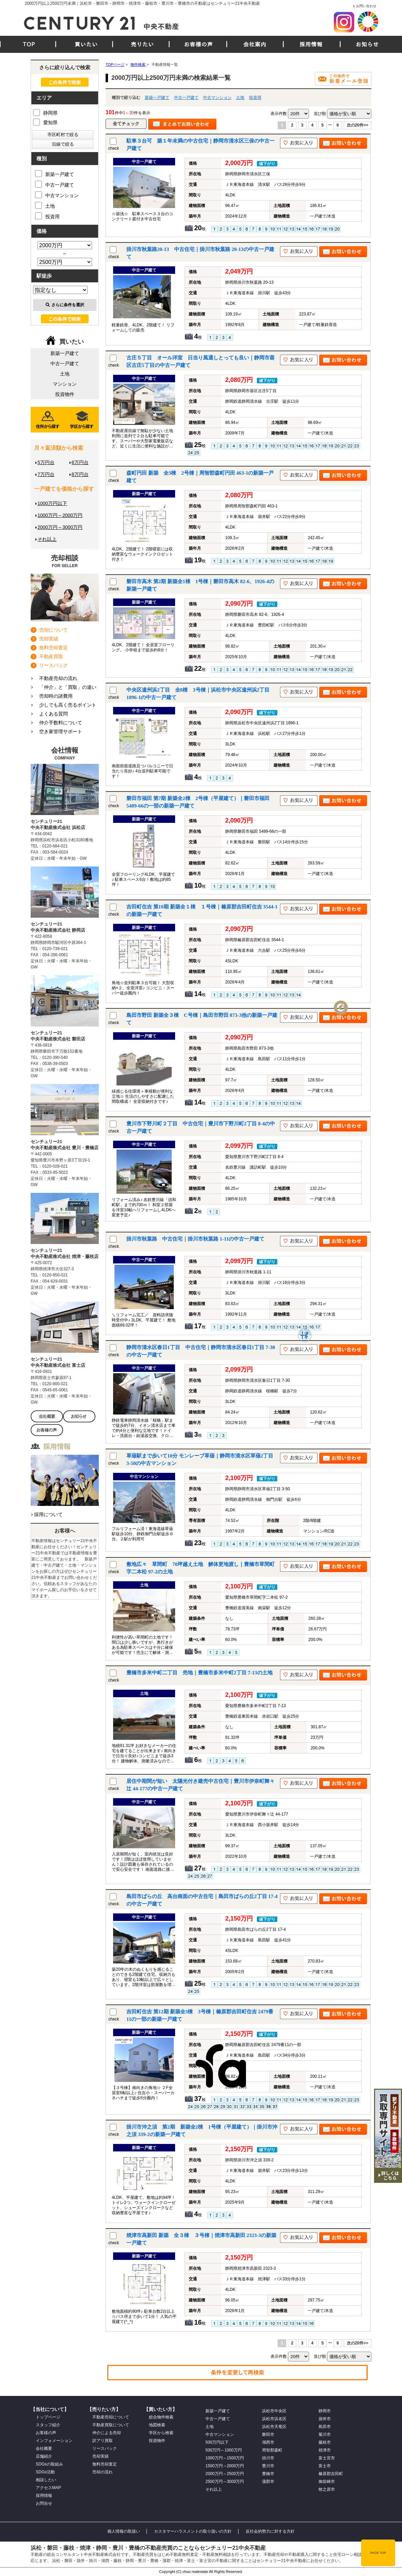 The image size is (402, 2576). I want to click on open Favro project management app, so click(221, 2066).